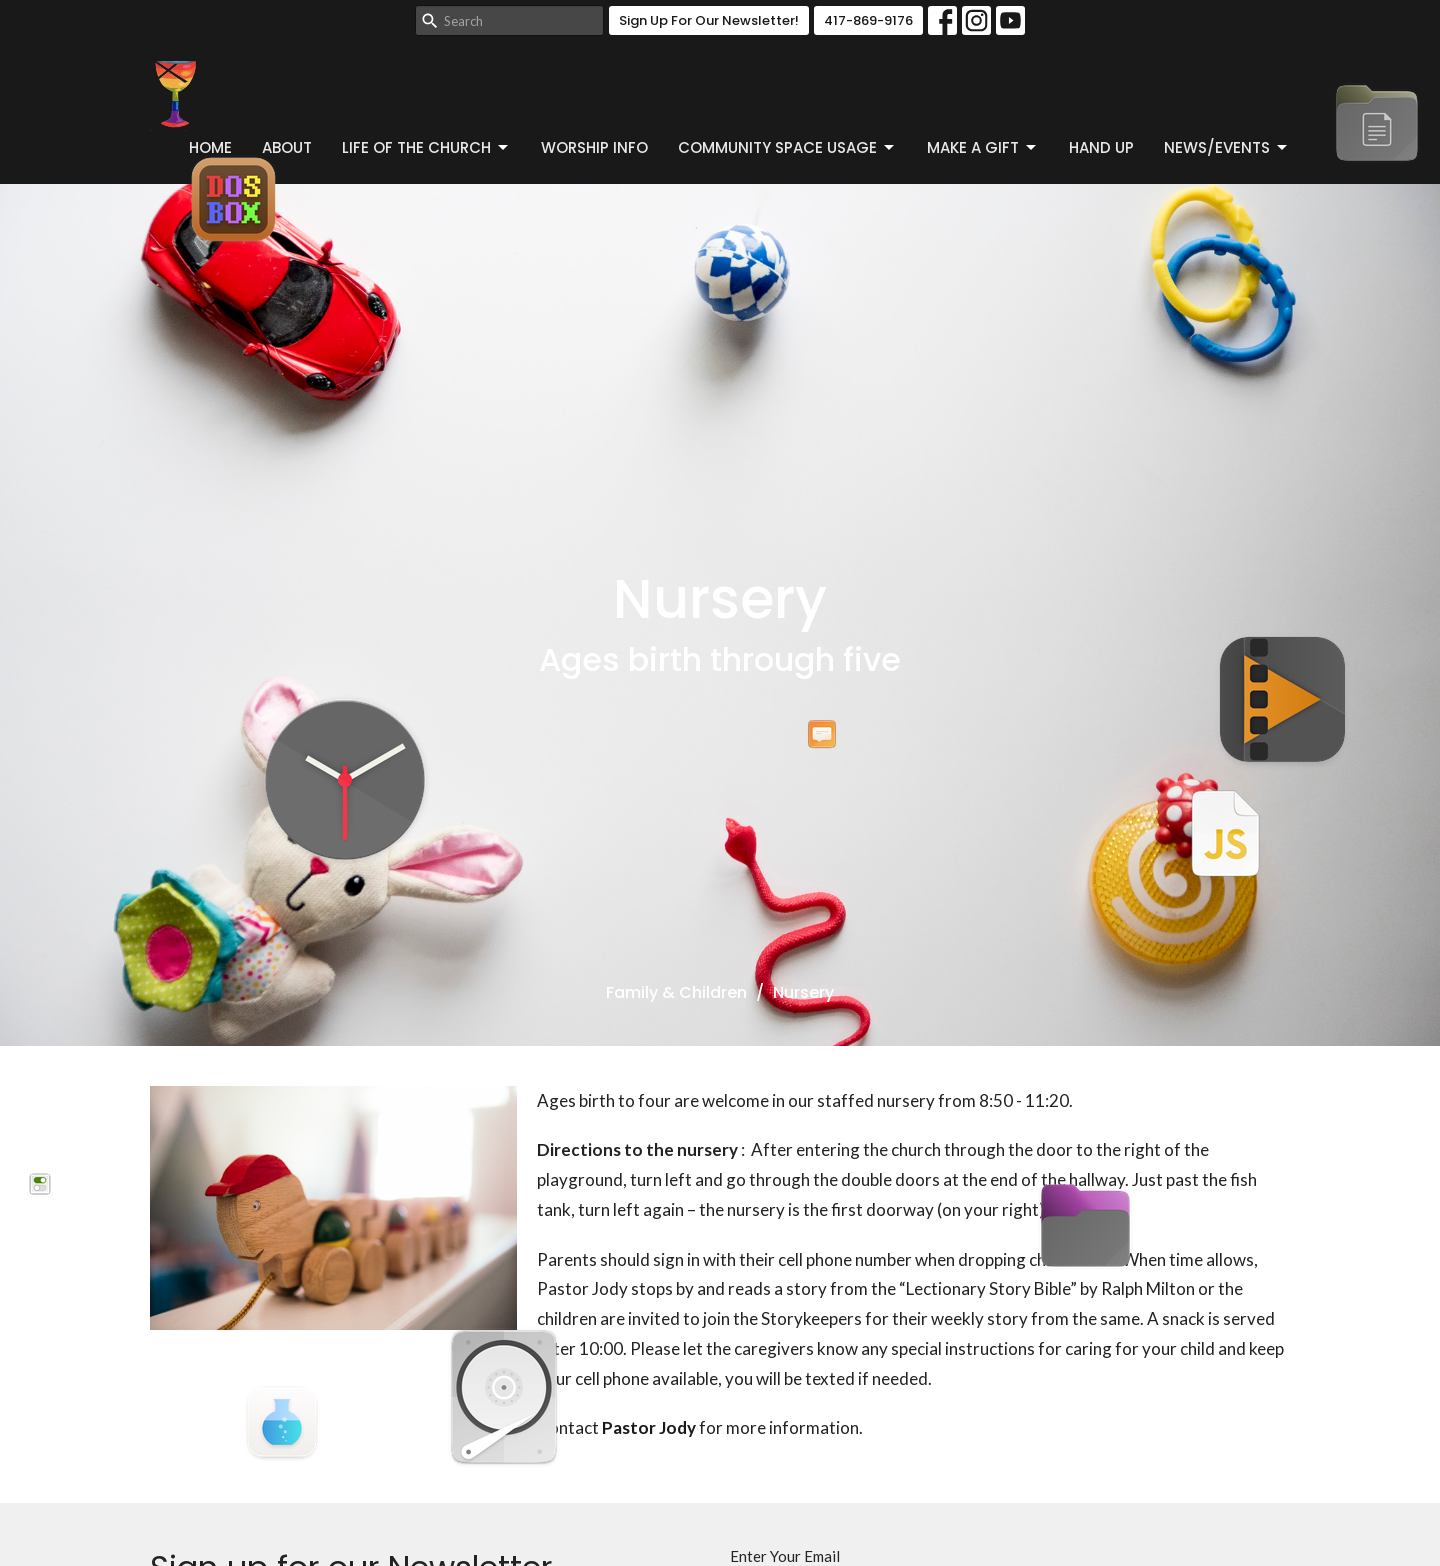 The height and width of the screenshot is (1566, 1440). I want to click on open disk management utility, so click(504, 1397).